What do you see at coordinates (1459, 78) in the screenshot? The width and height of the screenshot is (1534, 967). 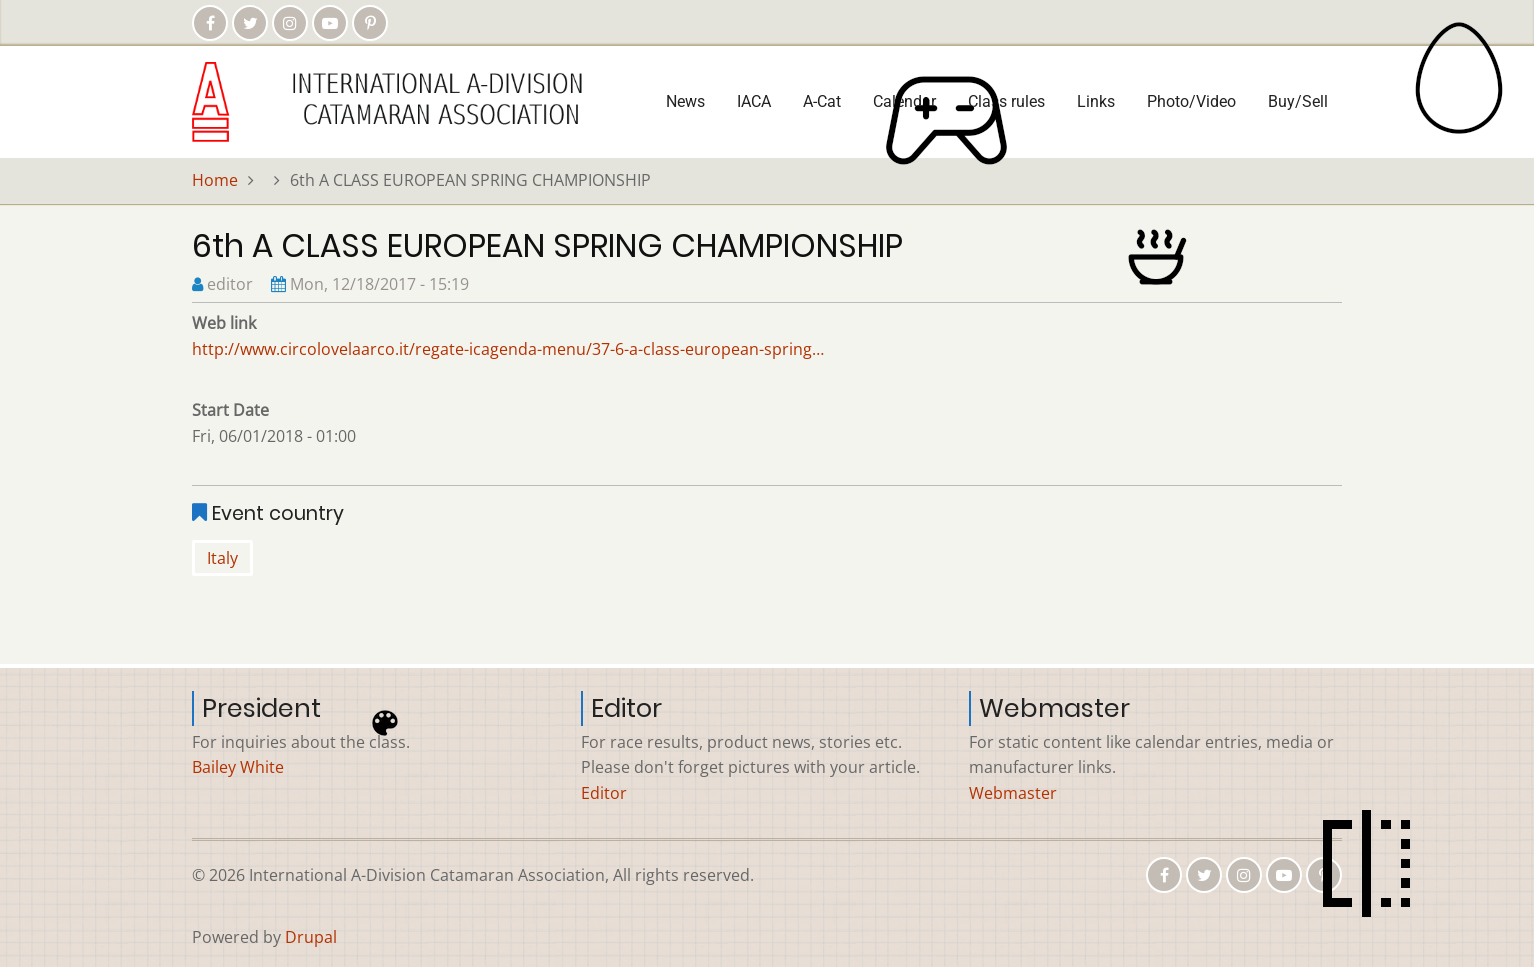 I see `indicates egg or egg-containing ingredient` at bounding box center [1459, 78].